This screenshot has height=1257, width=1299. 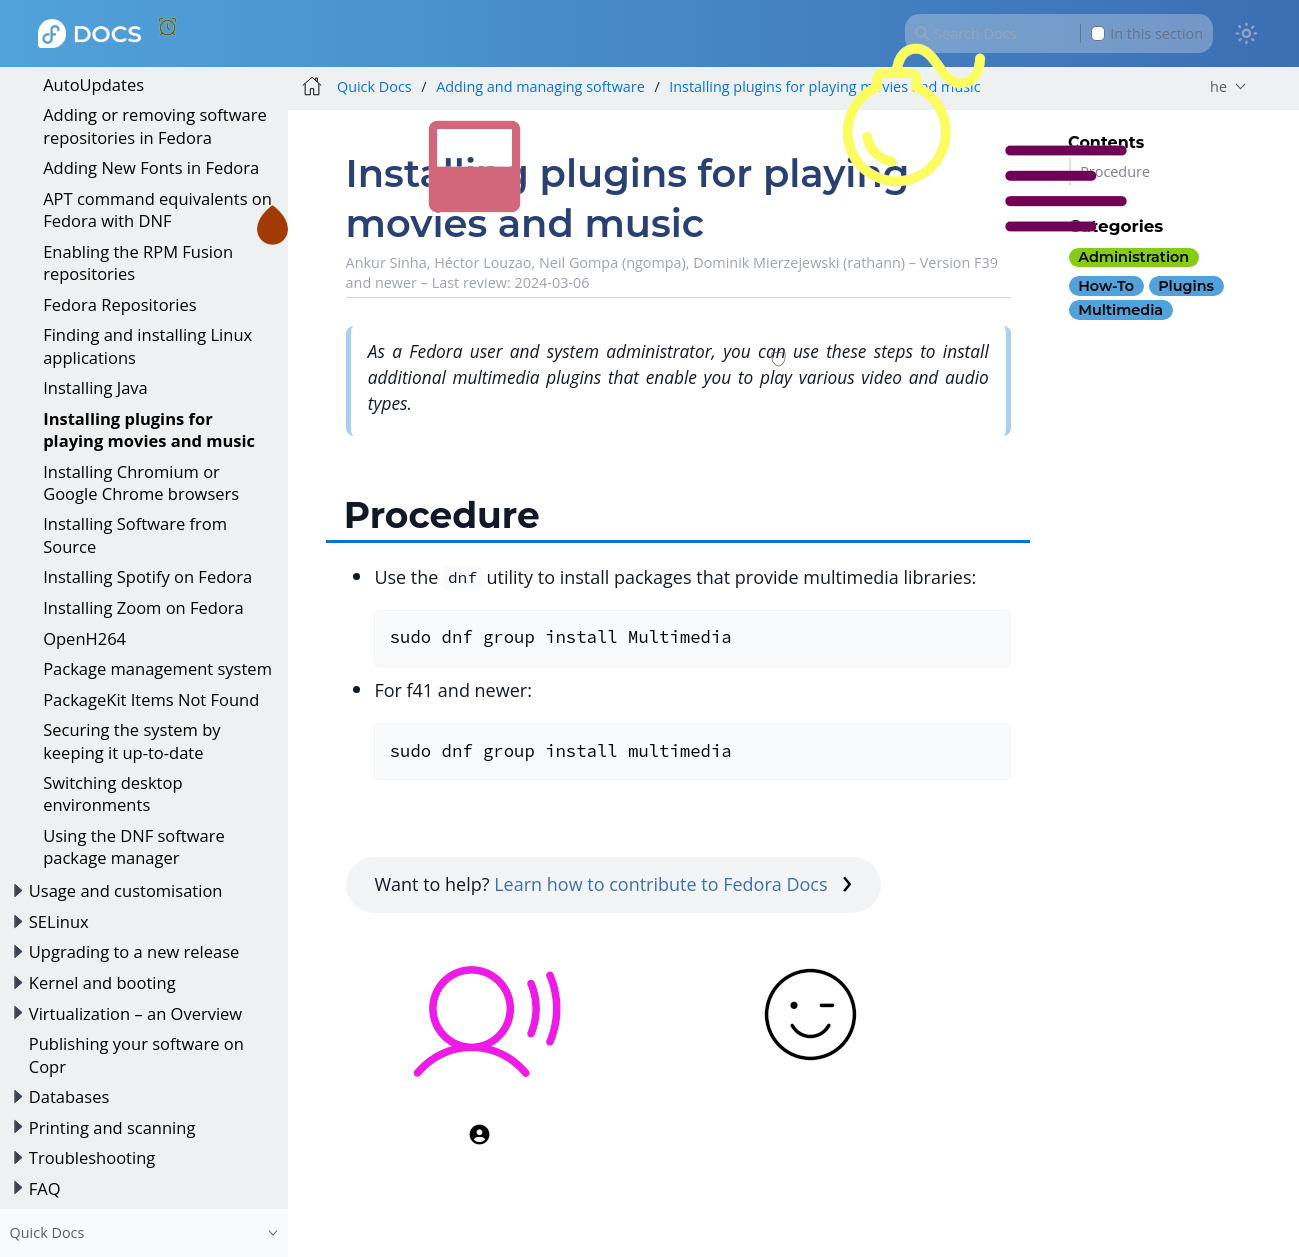 What do you see at coordinates (810, 1014) in the screenshot?
I see `insert a winking emoji or emoticon` at bounding box center [810, 1014].